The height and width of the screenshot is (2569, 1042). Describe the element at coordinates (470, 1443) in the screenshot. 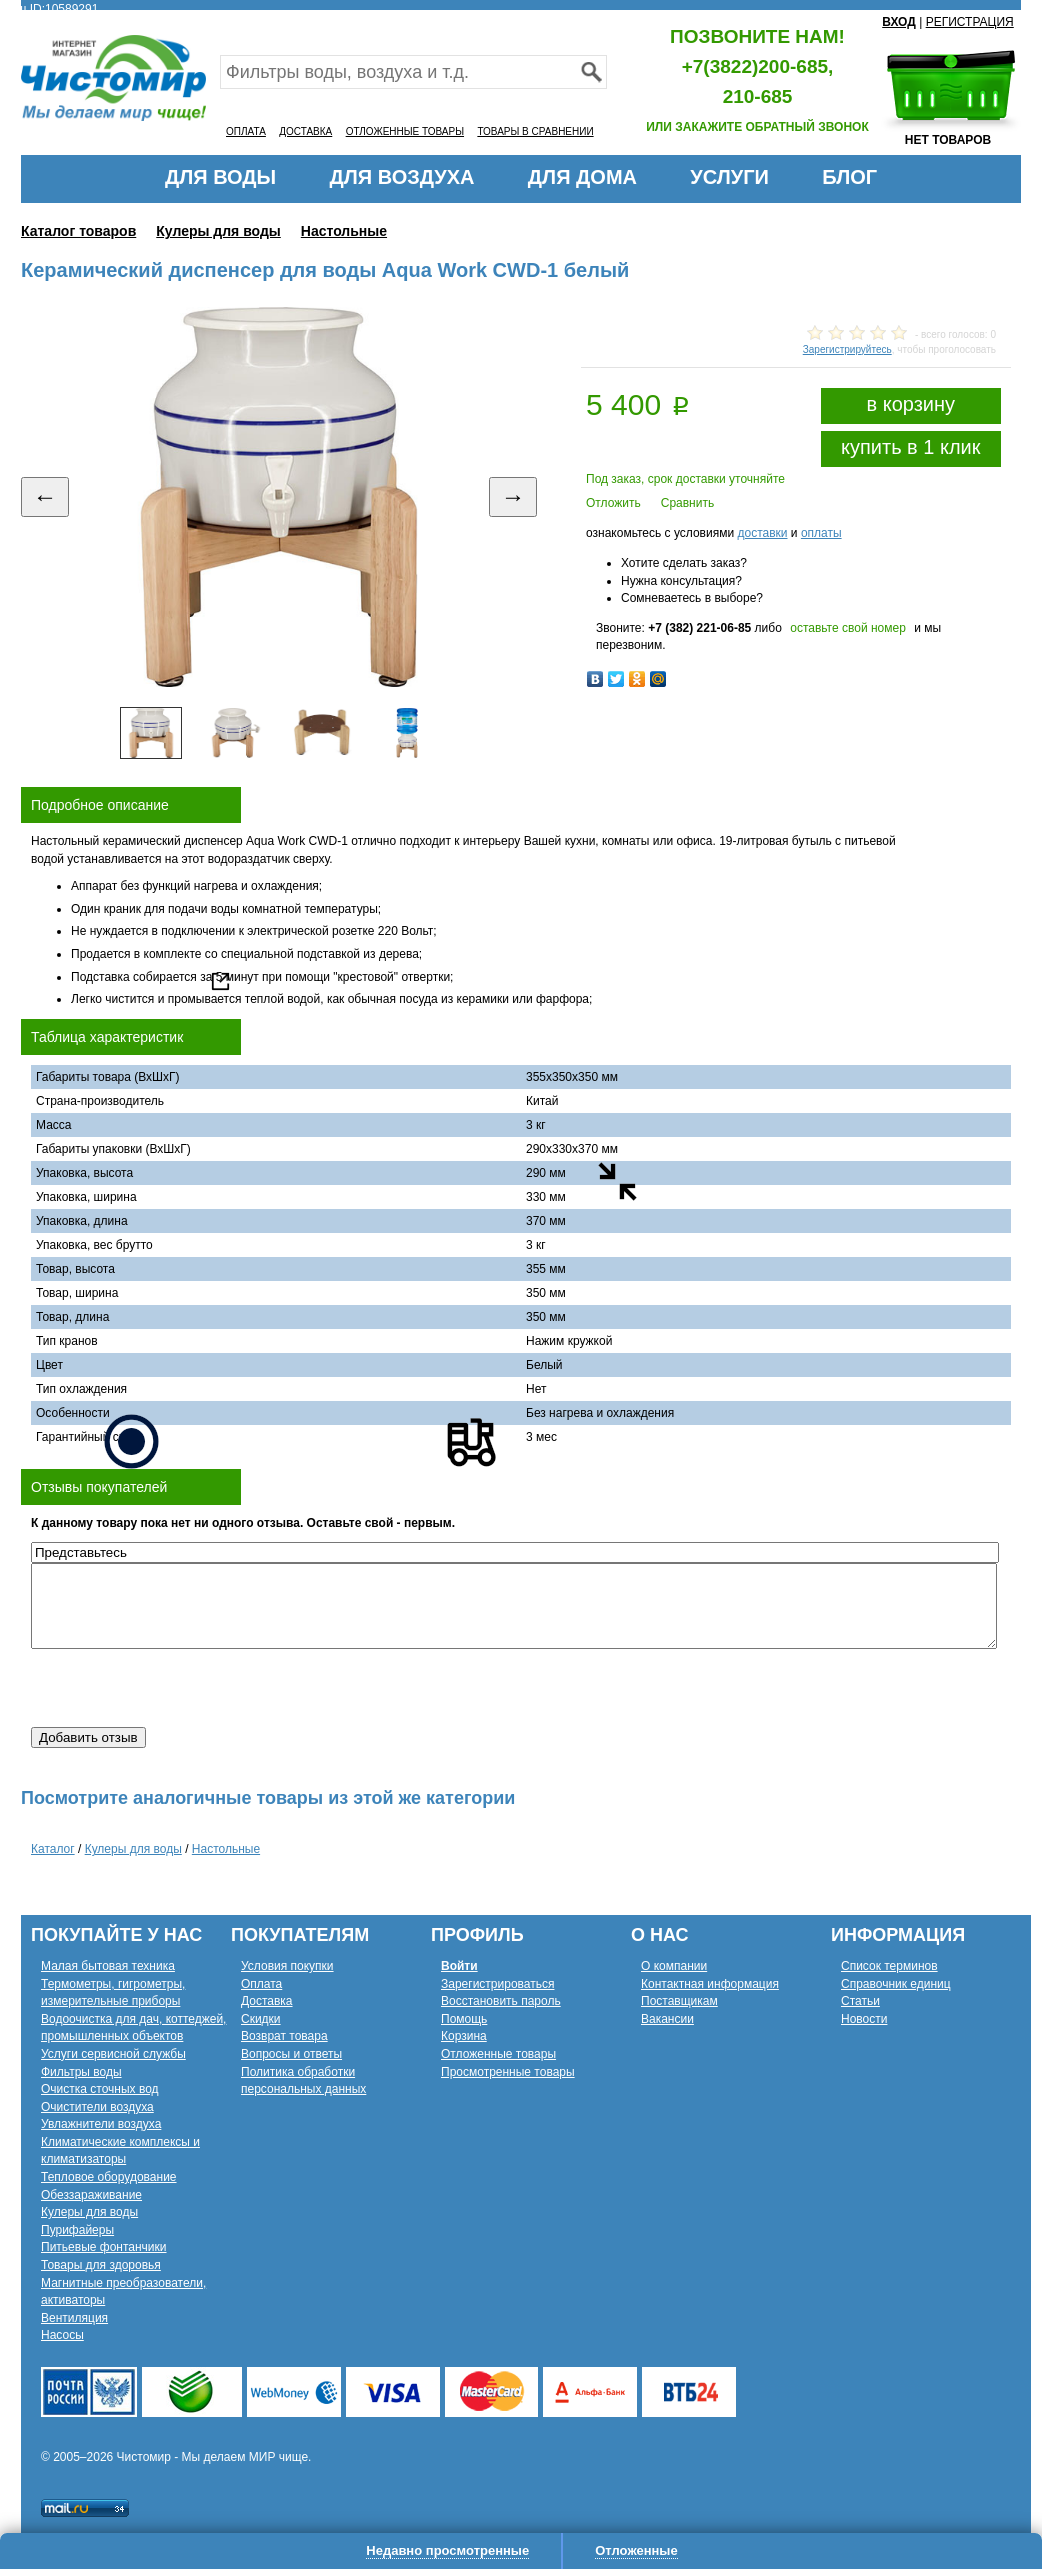

I see `order food delivery` at that location.